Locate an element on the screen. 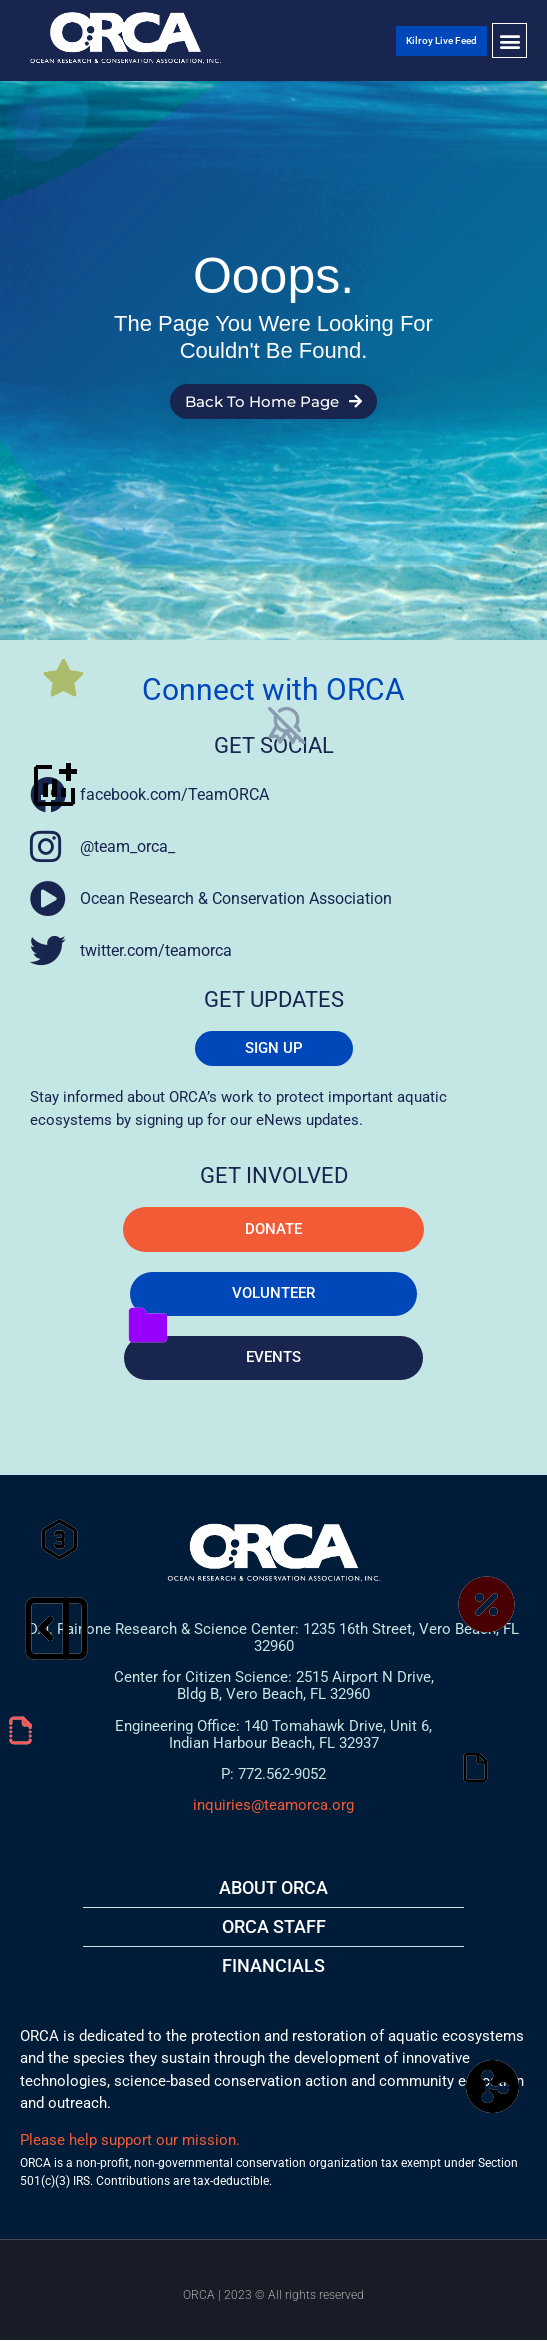  open folder or directory is located at coordinates (148, 1325).